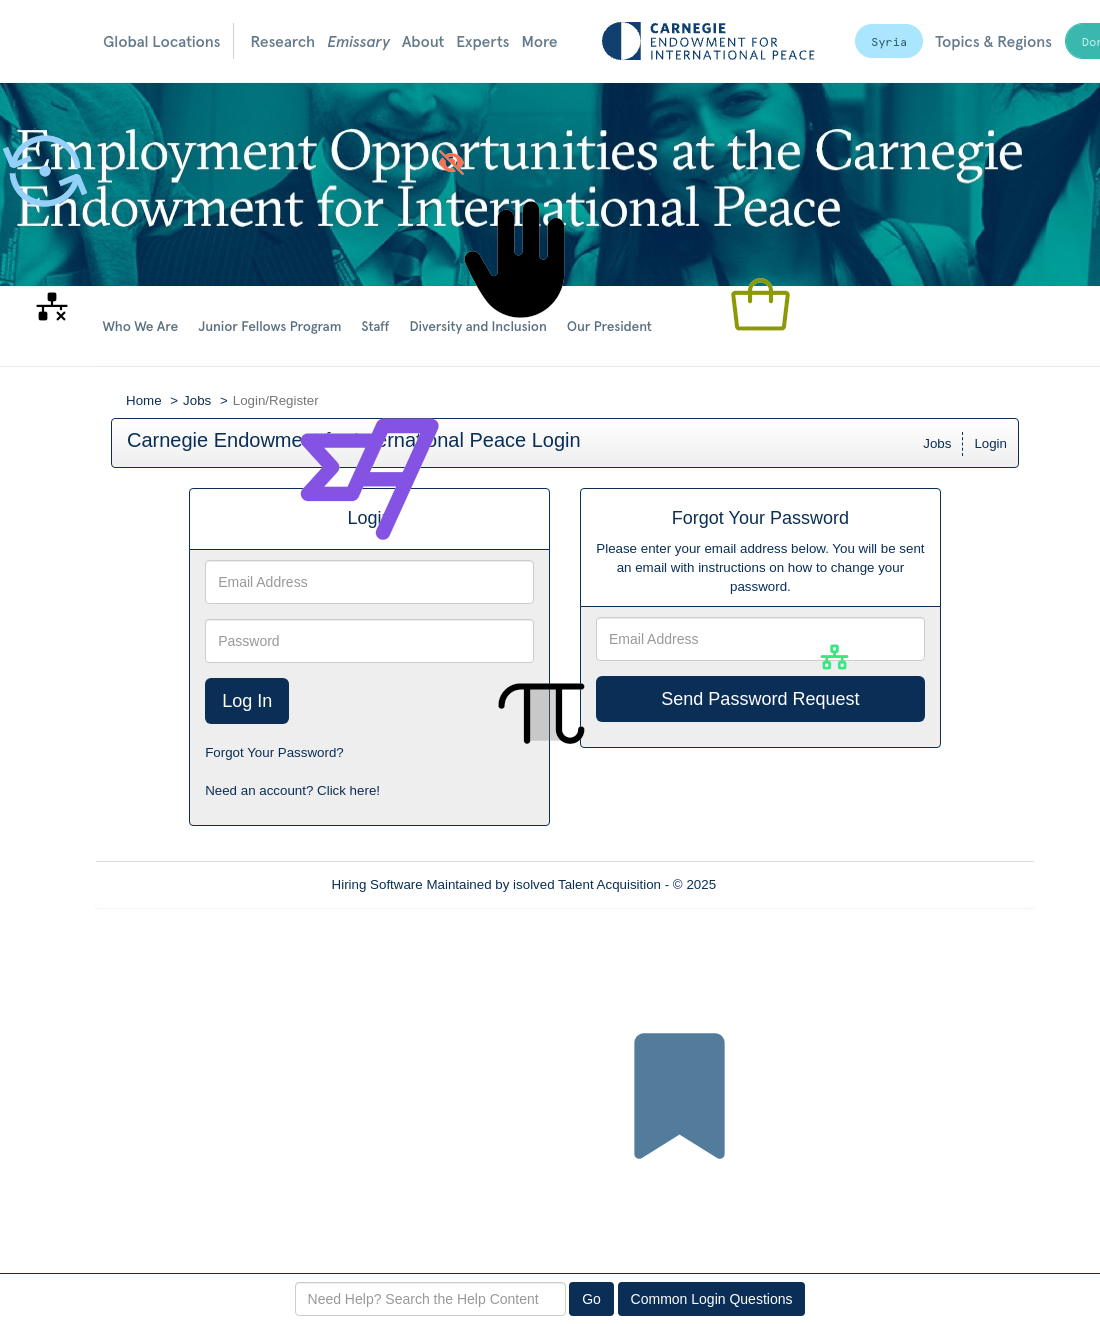  Describe the element at coordinates (834, 657) in the screenshot. I see `view network connections` at that location.